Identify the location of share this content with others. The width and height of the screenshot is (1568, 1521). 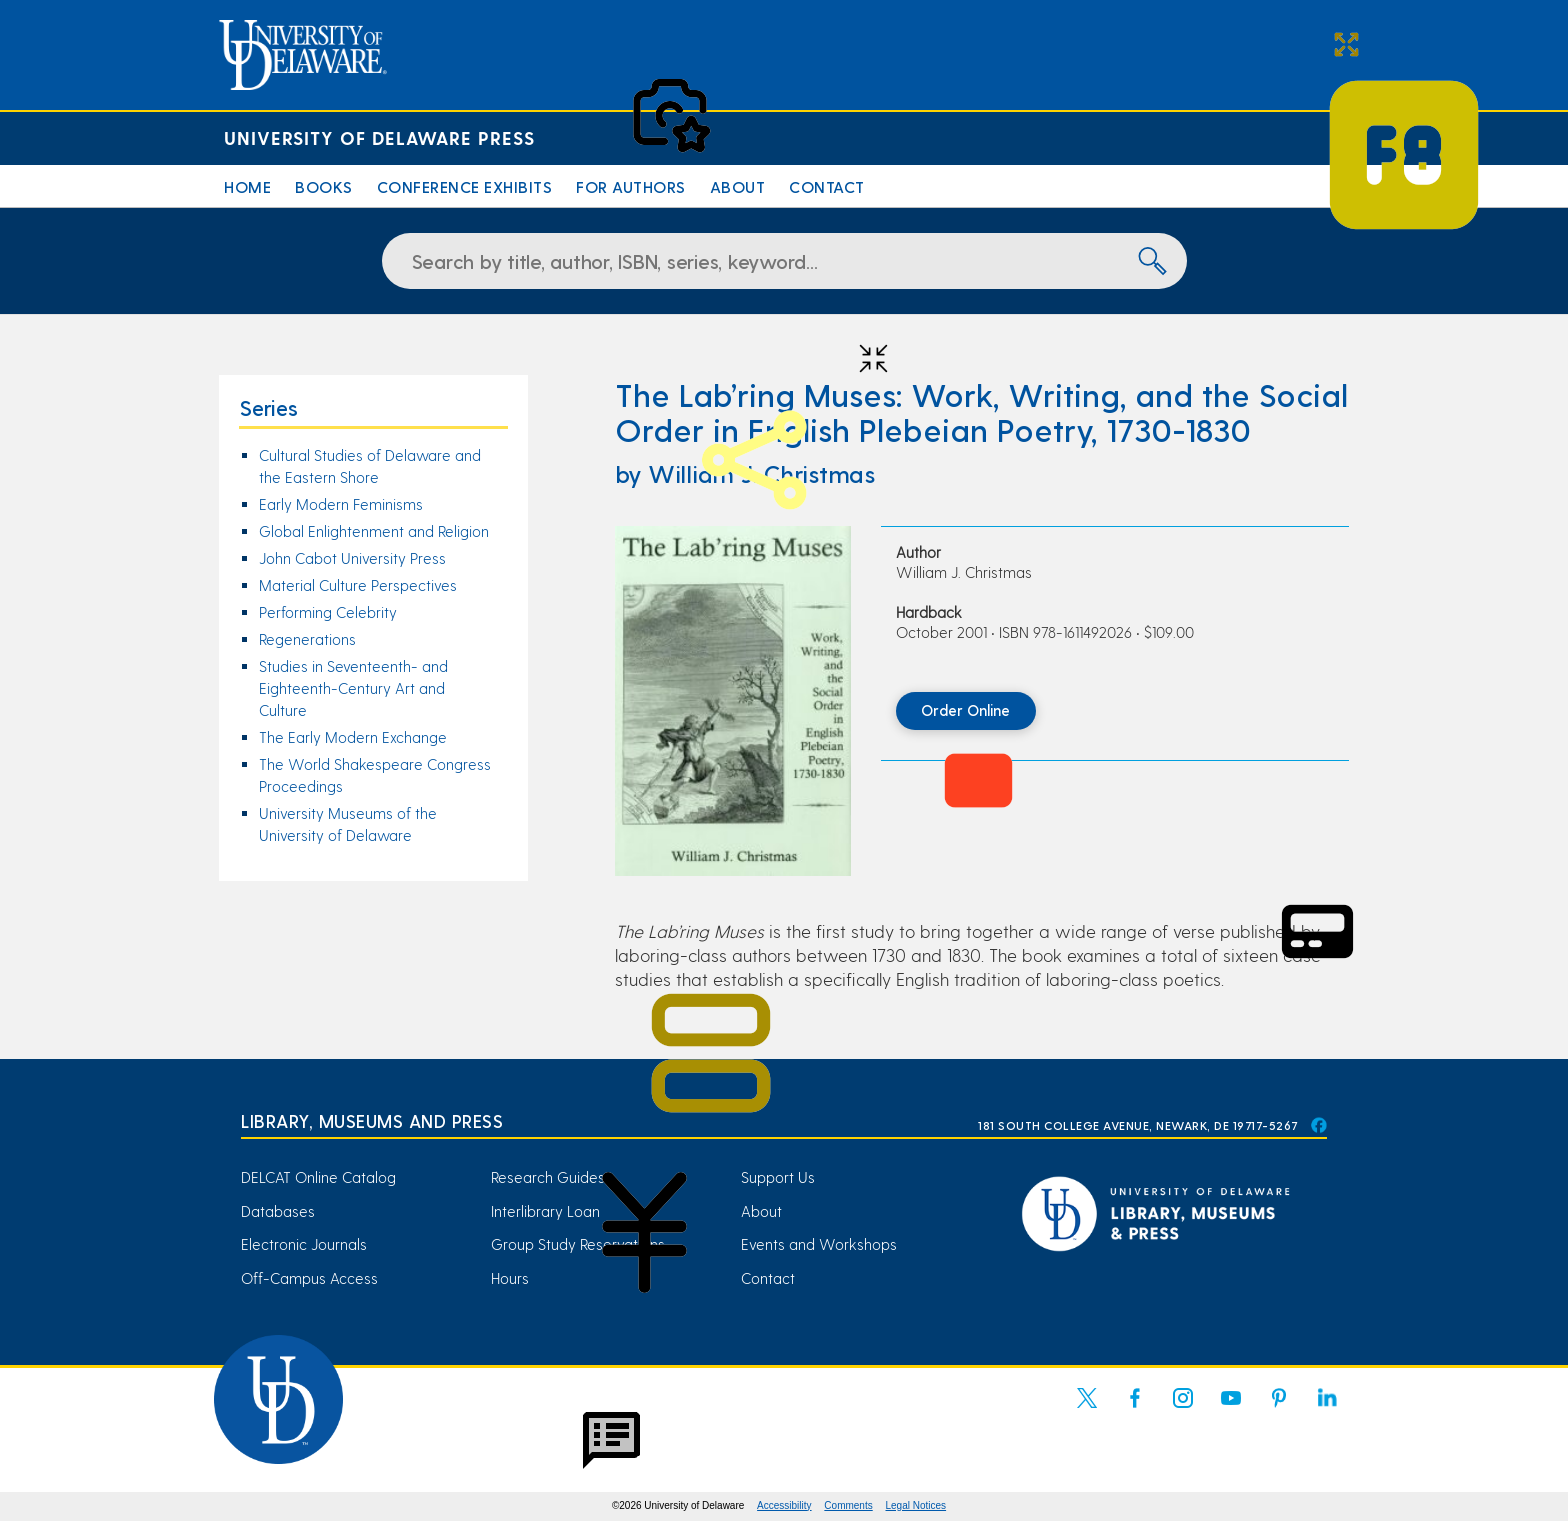
(757, 460).